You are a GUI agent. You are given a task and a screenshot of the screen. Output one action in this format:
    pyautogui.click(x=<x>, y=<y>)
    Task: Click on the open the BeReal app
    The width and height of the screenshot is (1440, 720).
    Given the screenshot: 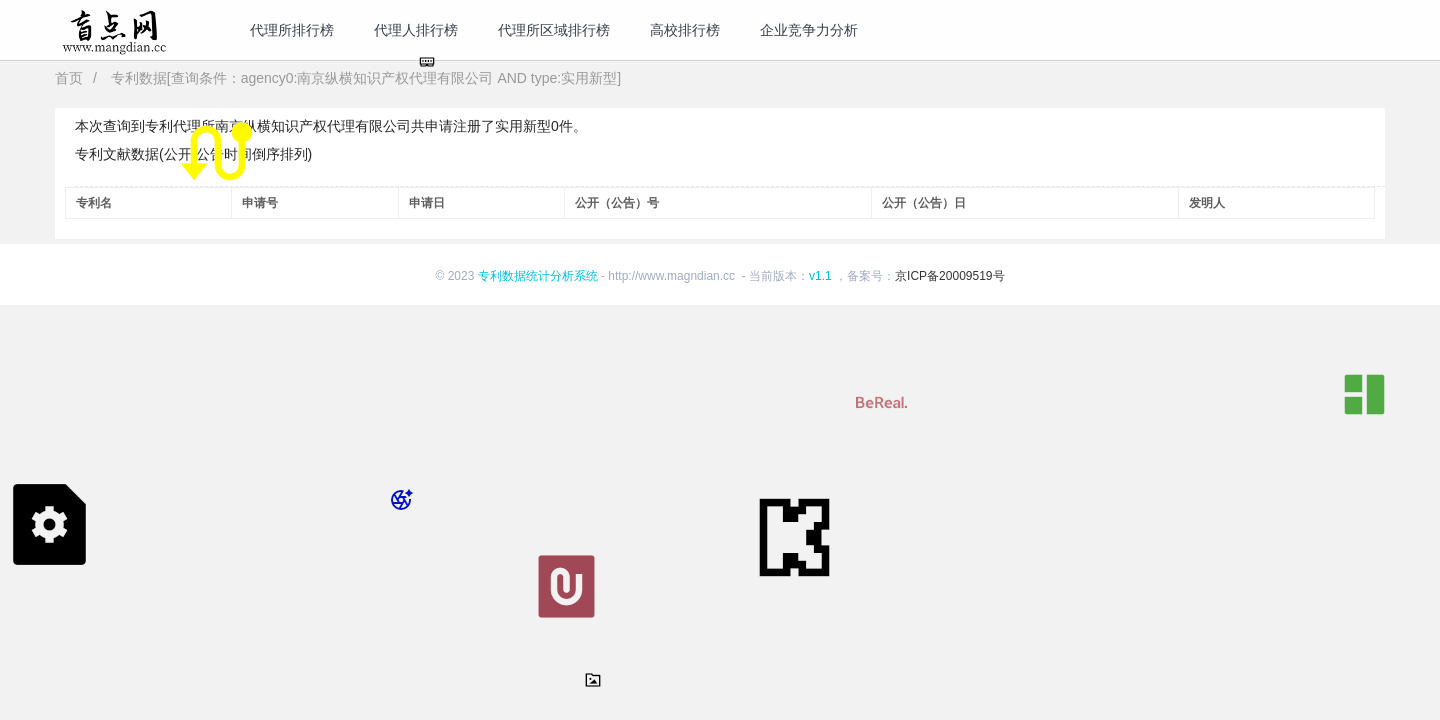 What is the action you would take?
    pyautogui.click(x=881, y=402)
    